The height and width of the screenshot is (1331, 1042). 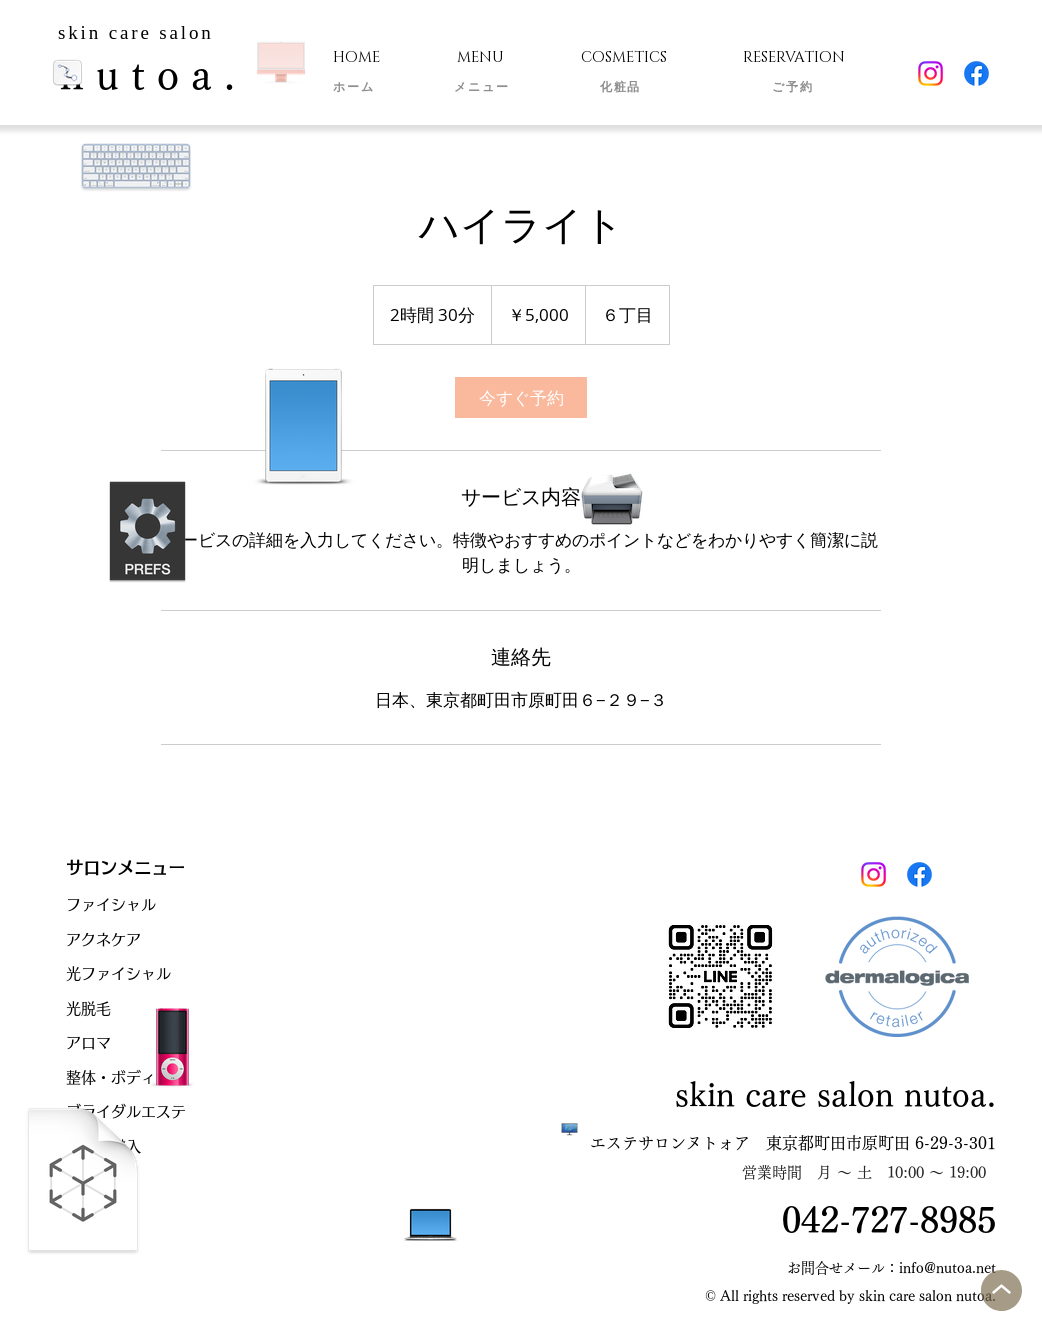 I want to click on represents this macbook air in system settings, so click(x=430, y=1220).